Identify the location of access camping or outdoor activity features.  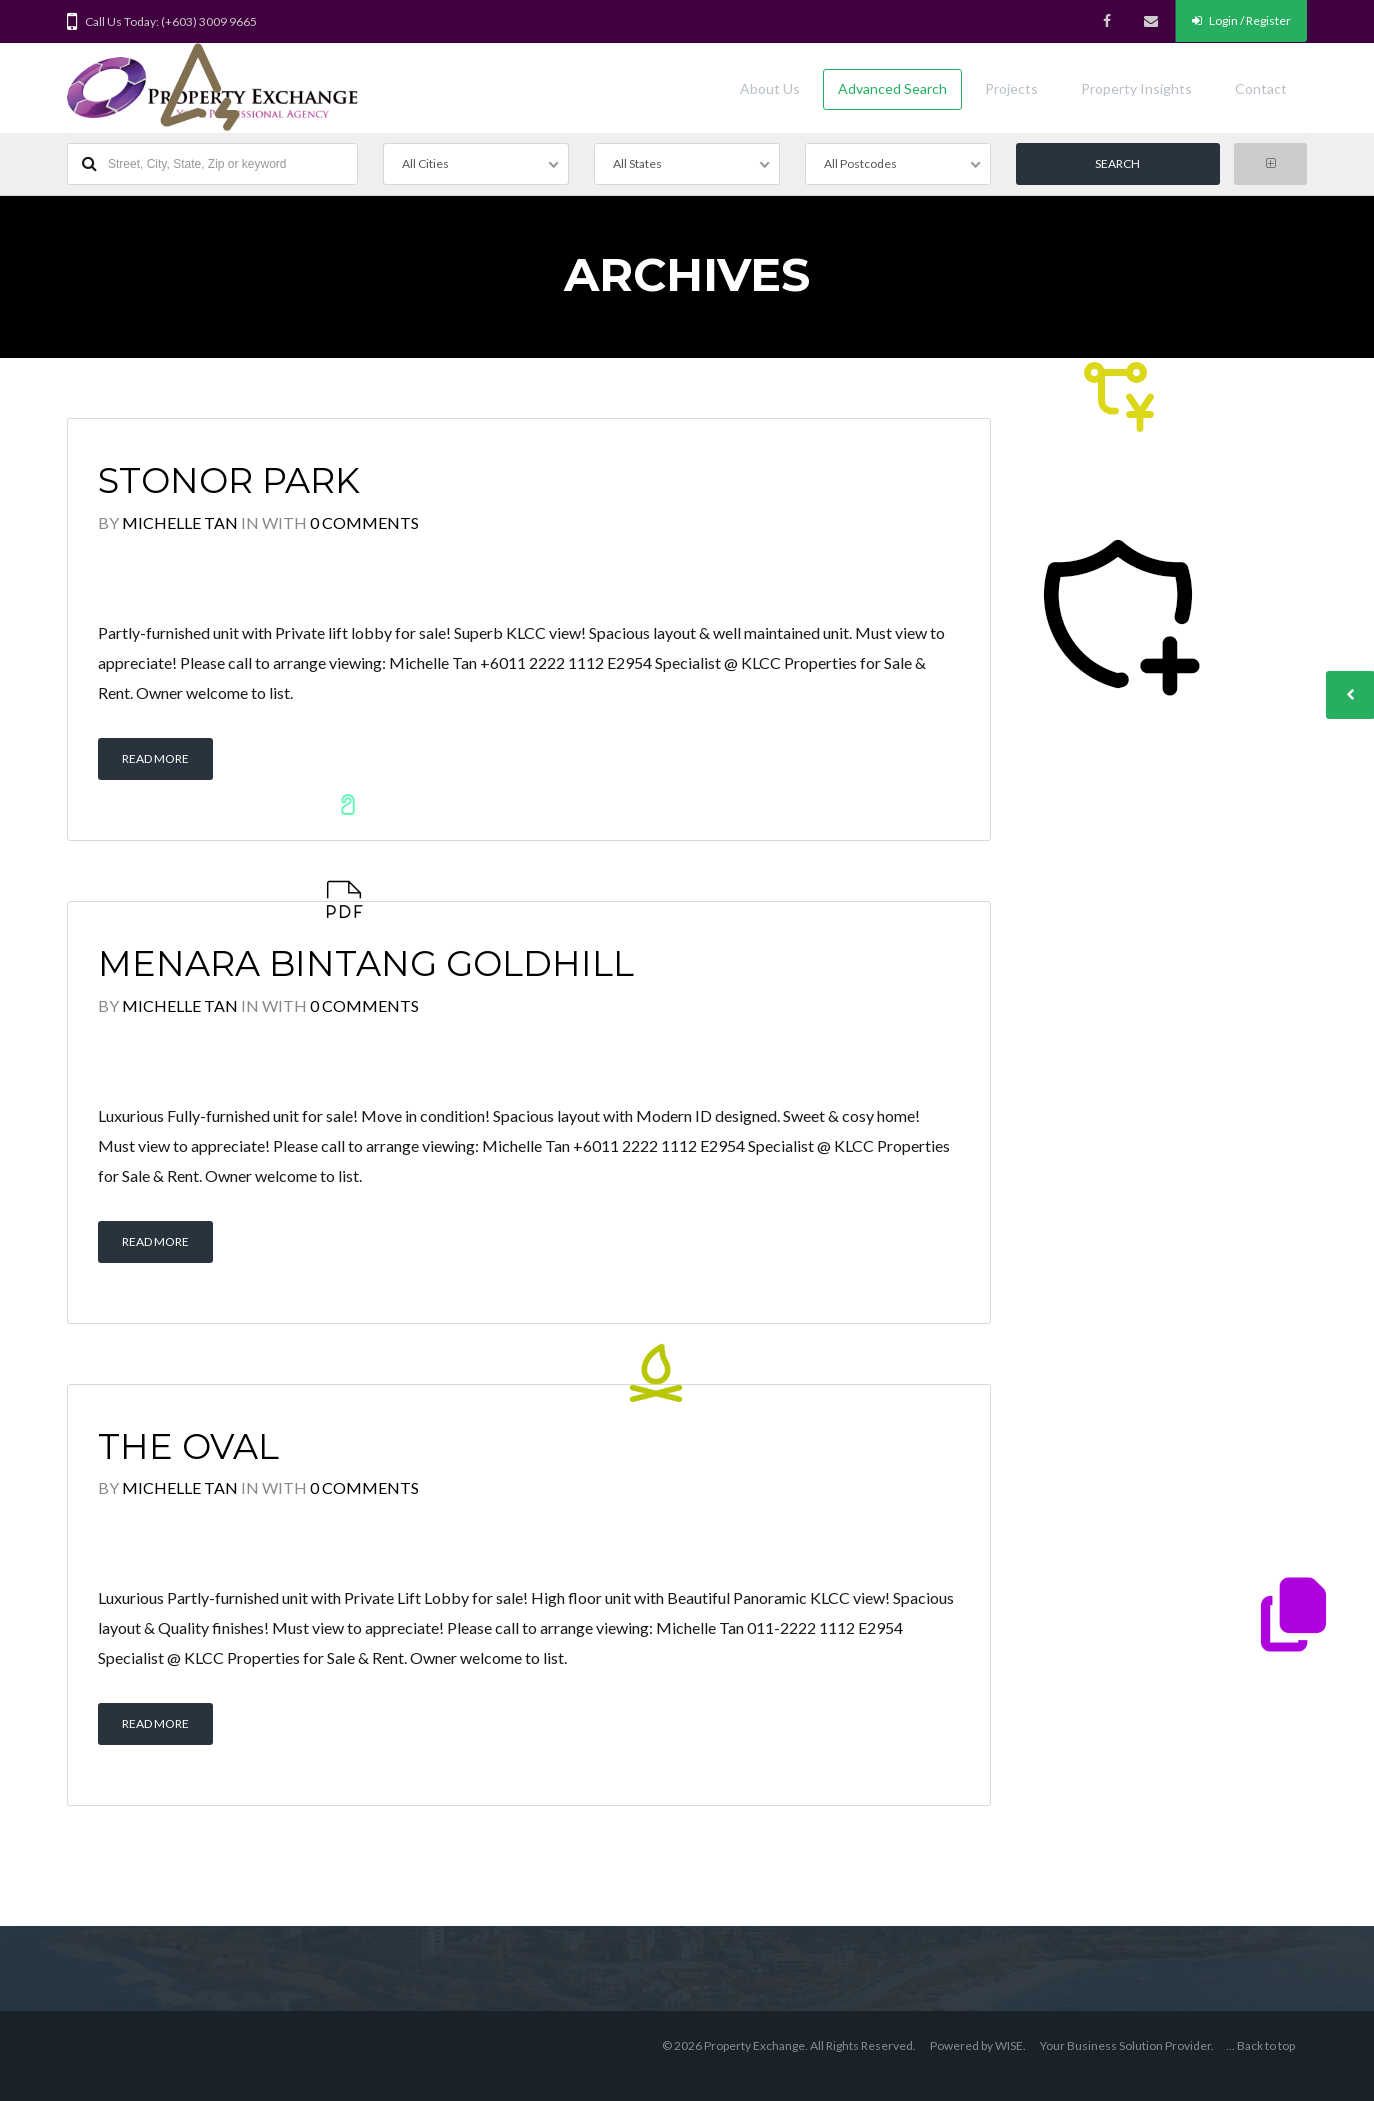
(656, 1373).